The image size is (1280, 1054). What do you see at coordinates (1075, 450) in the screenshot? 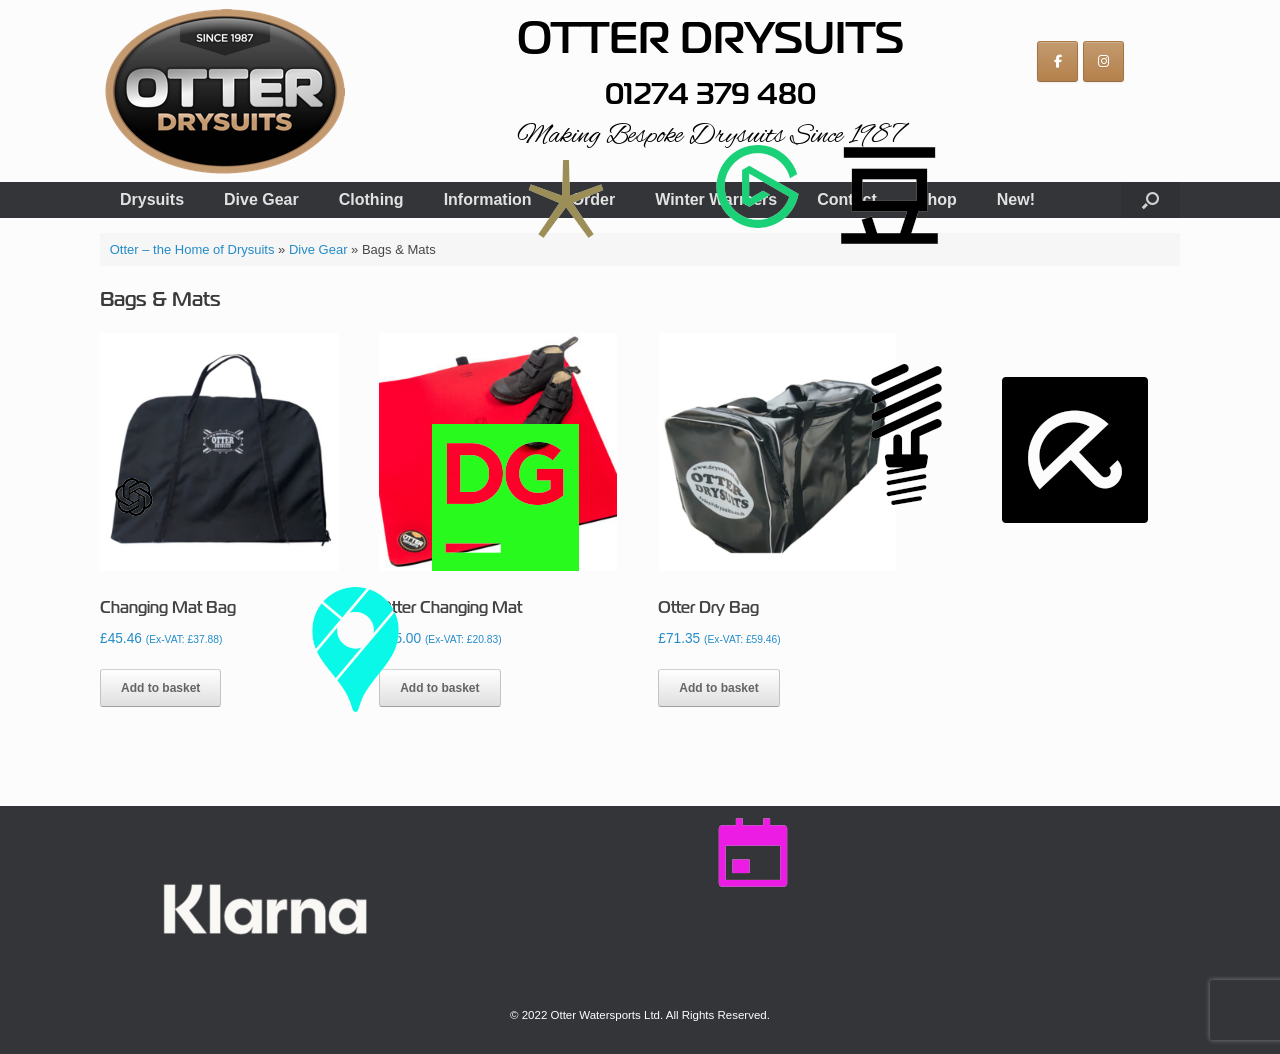
I see `open avira antivirus software` at bounding box center [1075, 450].